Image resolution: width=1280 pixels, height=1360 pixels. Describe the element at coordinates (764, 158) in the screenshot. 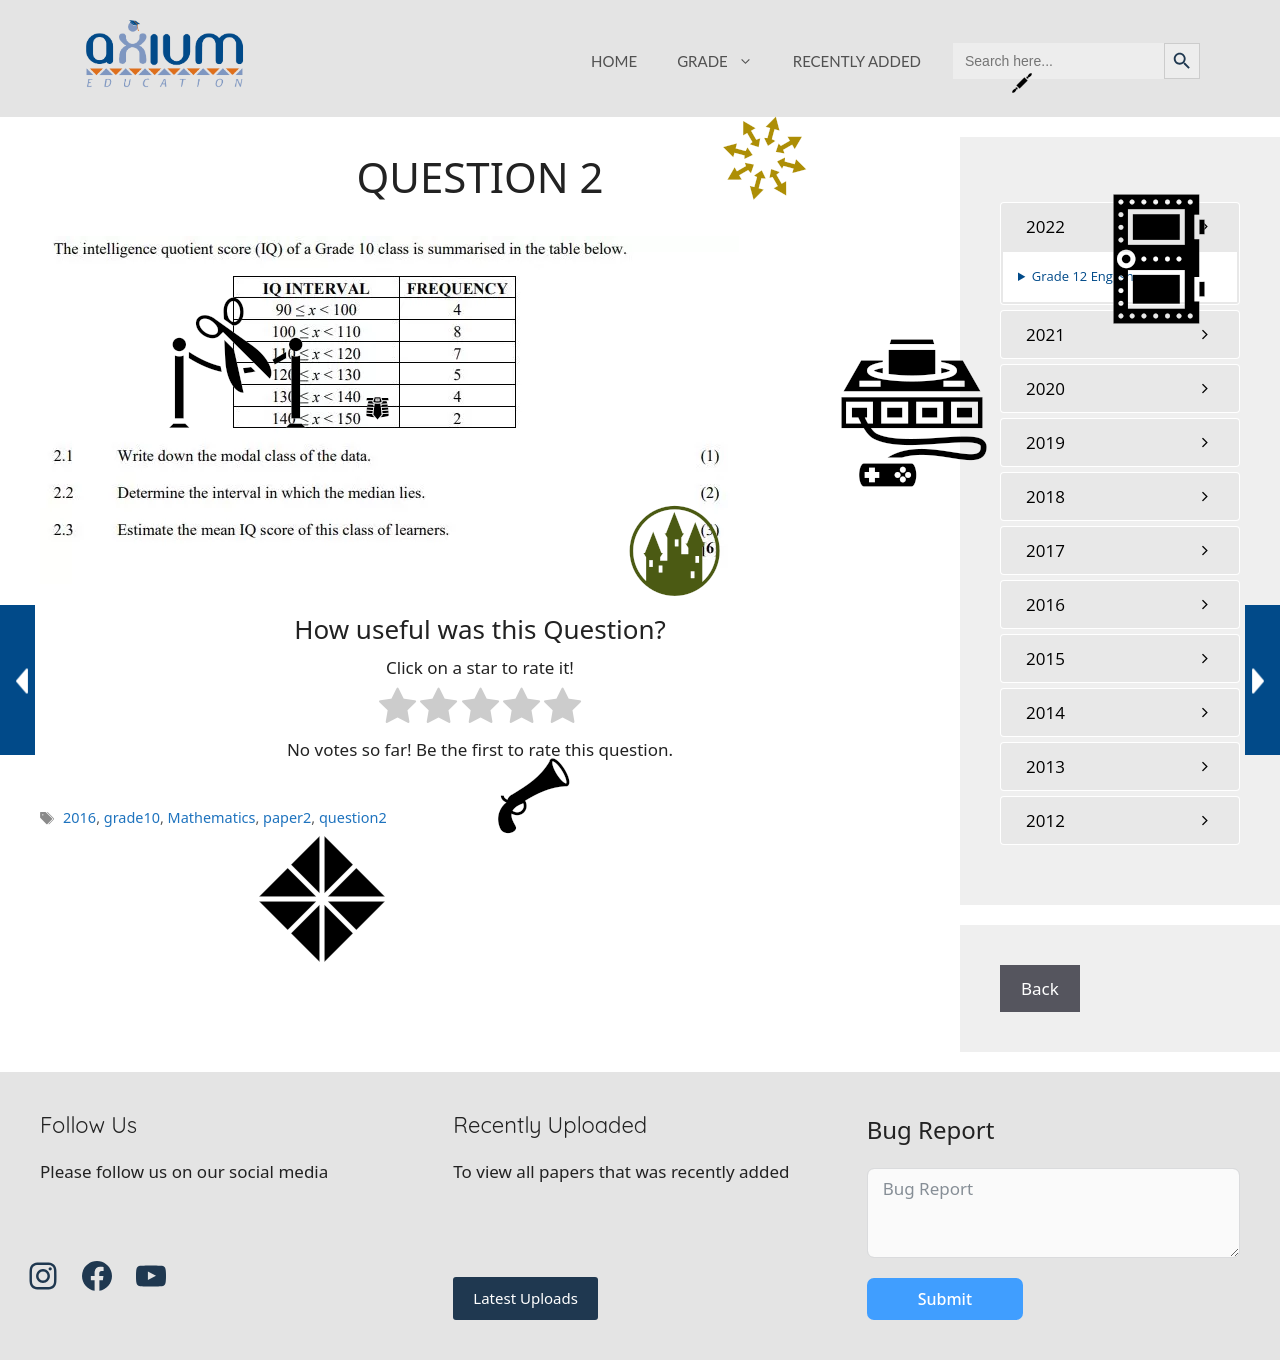

I see `expand or distribute items outward` at that location.